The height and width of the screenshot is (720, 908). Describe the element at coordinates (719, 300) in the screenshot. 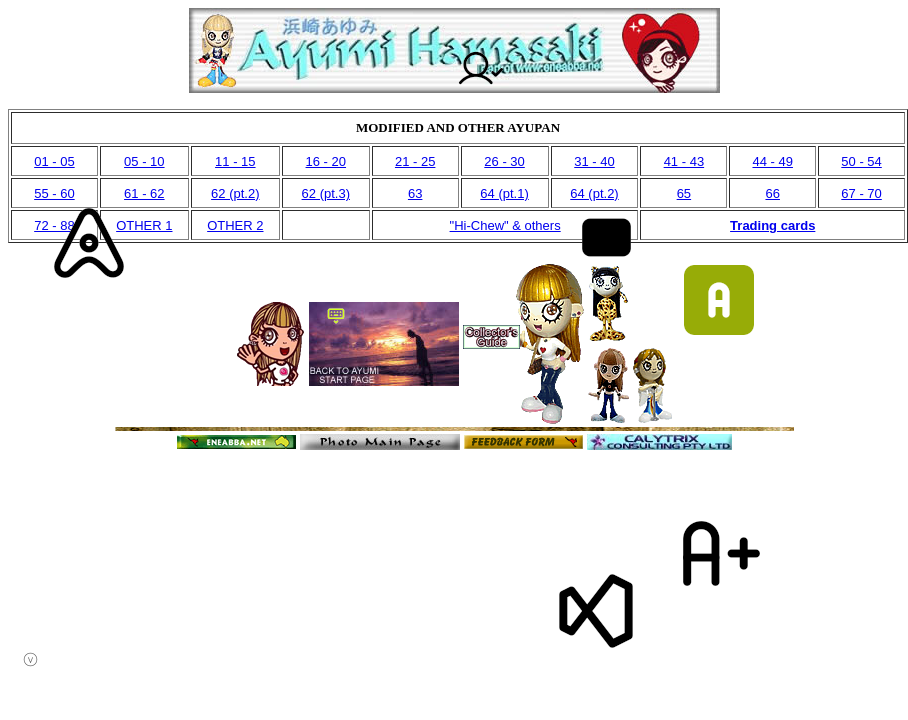

I see `select text formatting option A` at that location.